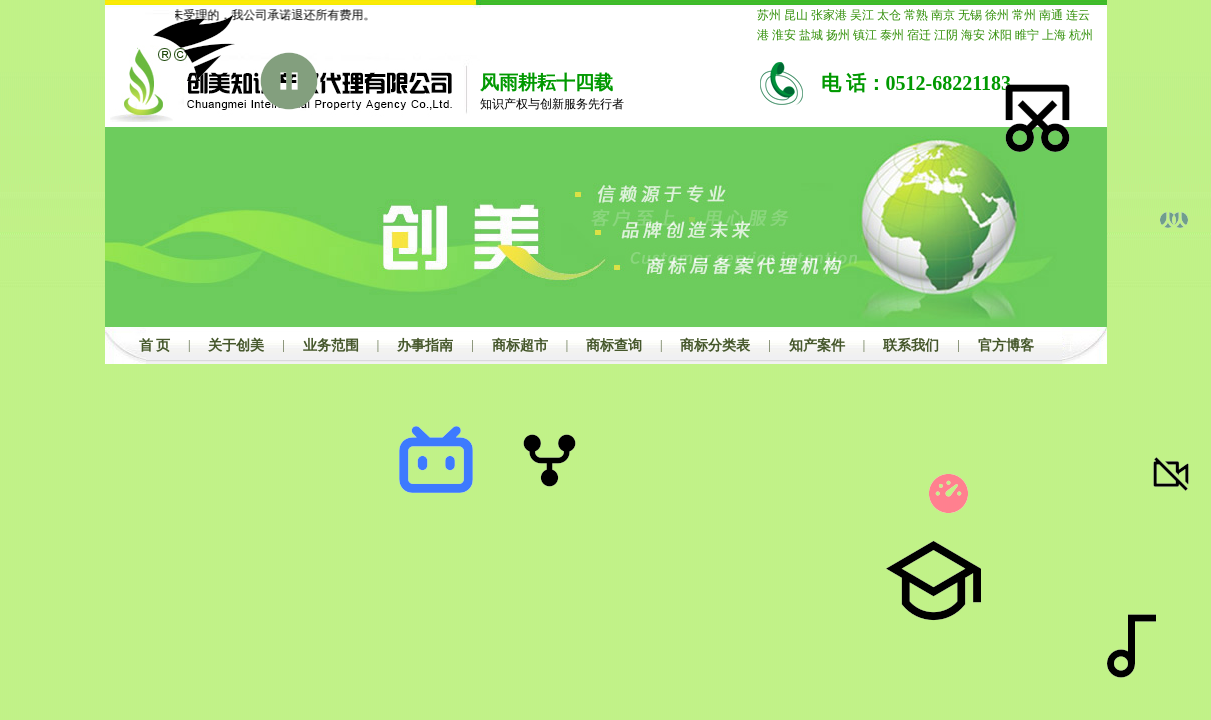 This screenshot has height=720, width=1211. I want to click on turn off camera during a video call, so click(1171, 474).